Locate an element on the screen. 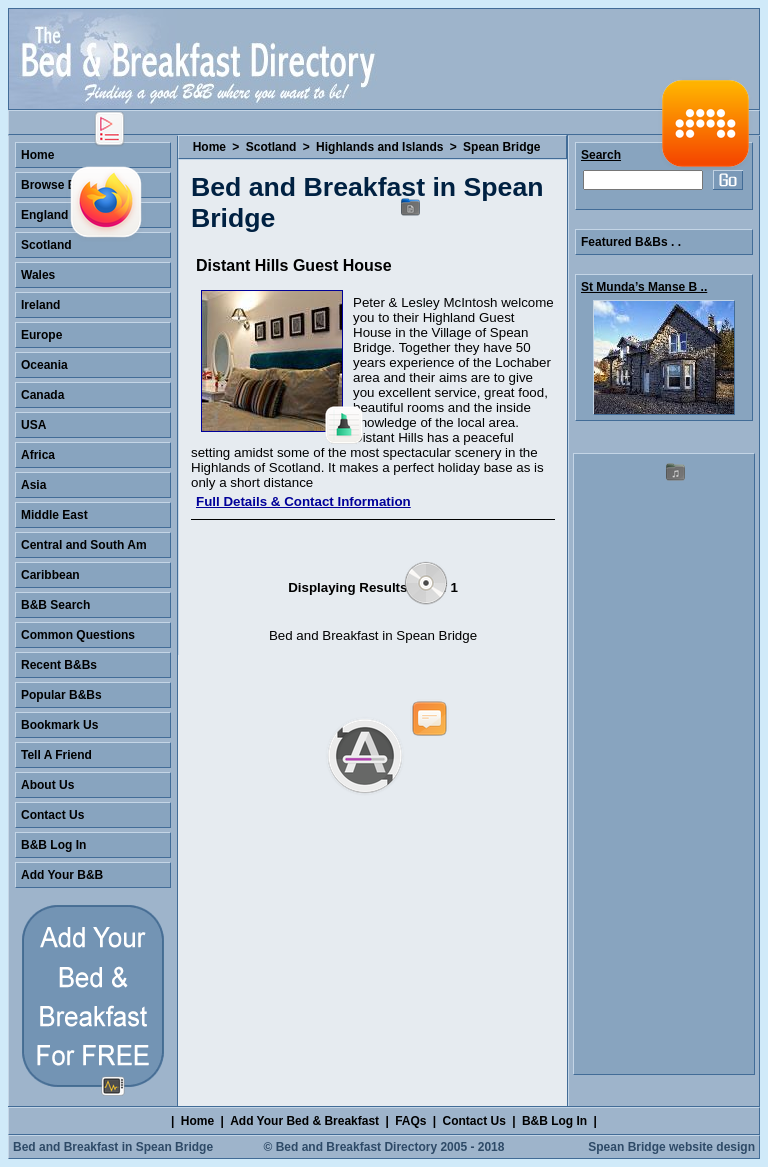 The width and height of the screenshot is (768, 1167). open your music folder is located at coordinates (675, 471).